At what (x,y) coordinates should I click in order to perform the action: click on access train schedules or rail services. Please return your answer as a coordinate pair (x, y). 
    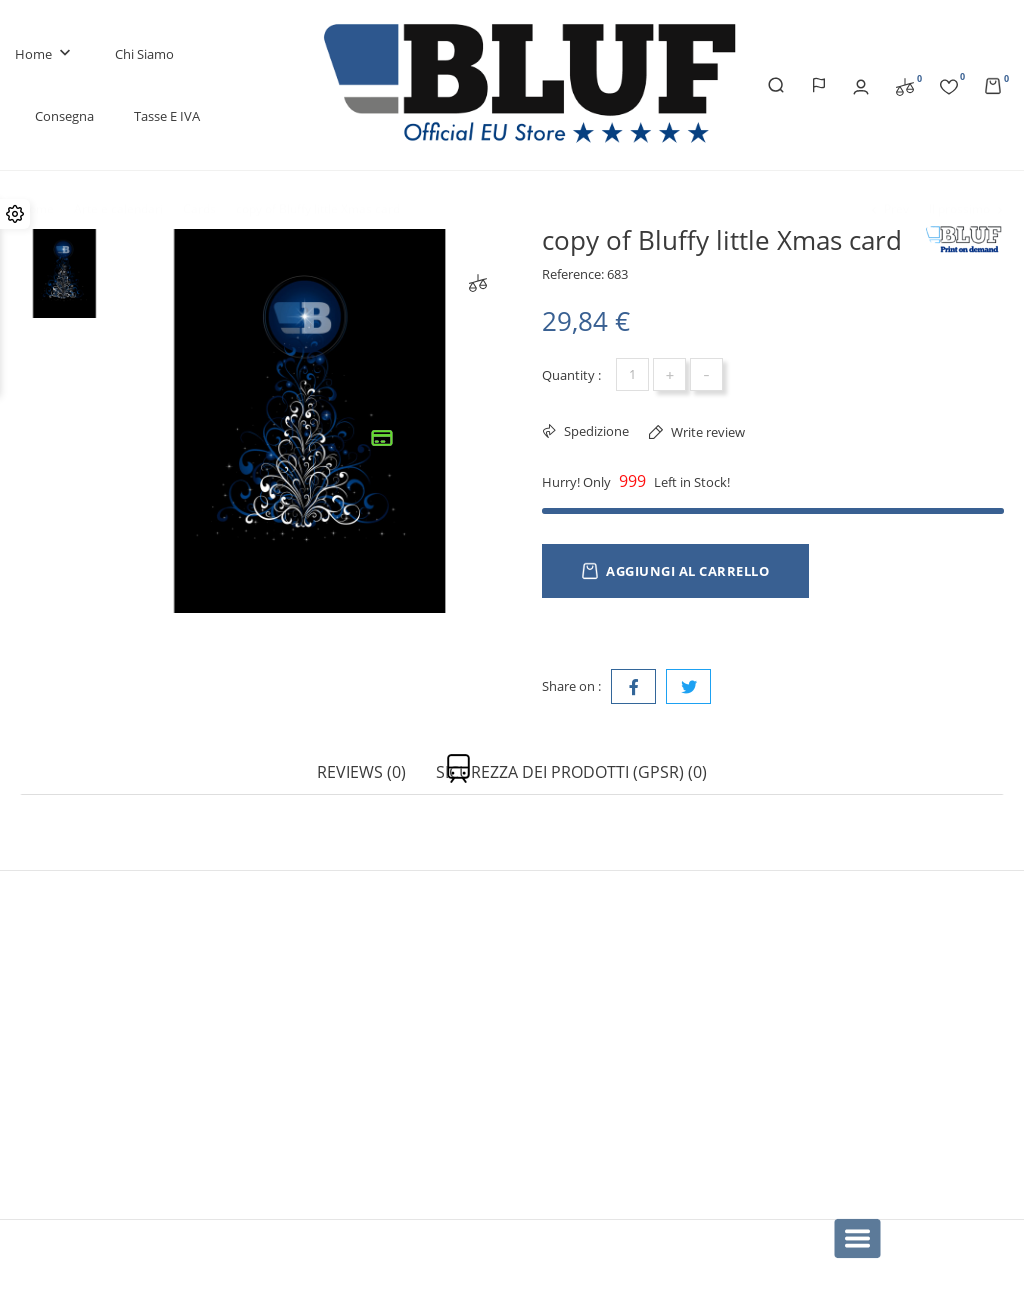
    Looking at the image, I should click on (458, 767).